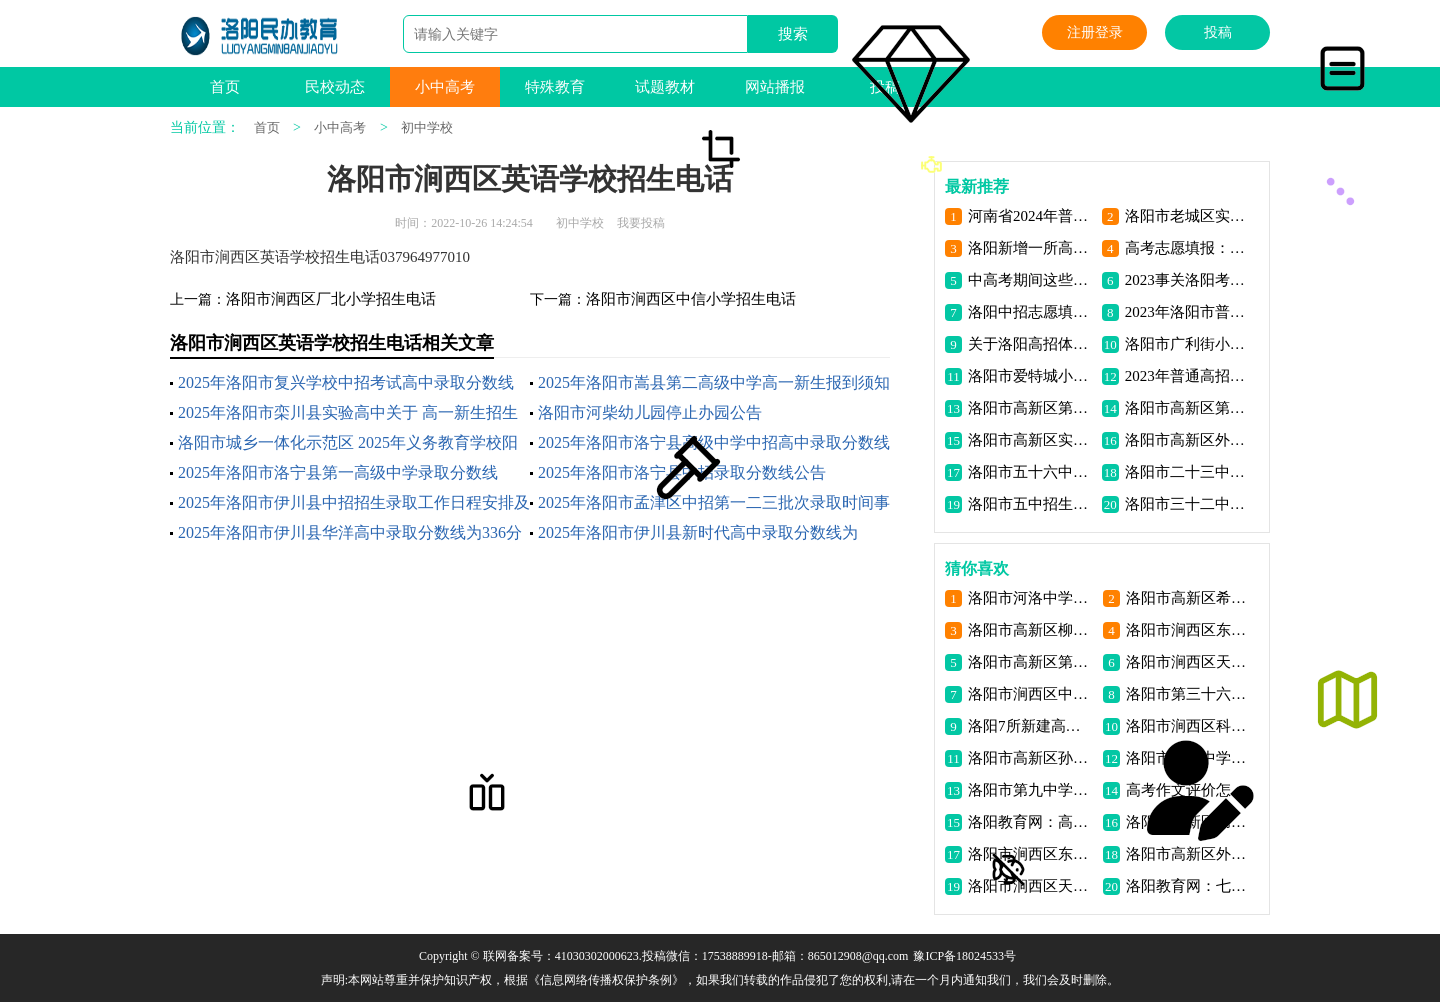 The width and height of the screenshot is (1440, 1002). What do you see at coordinates (721, 149) in the screenshot?
I see `crop an image or photo` at bounding box center [721, 149].